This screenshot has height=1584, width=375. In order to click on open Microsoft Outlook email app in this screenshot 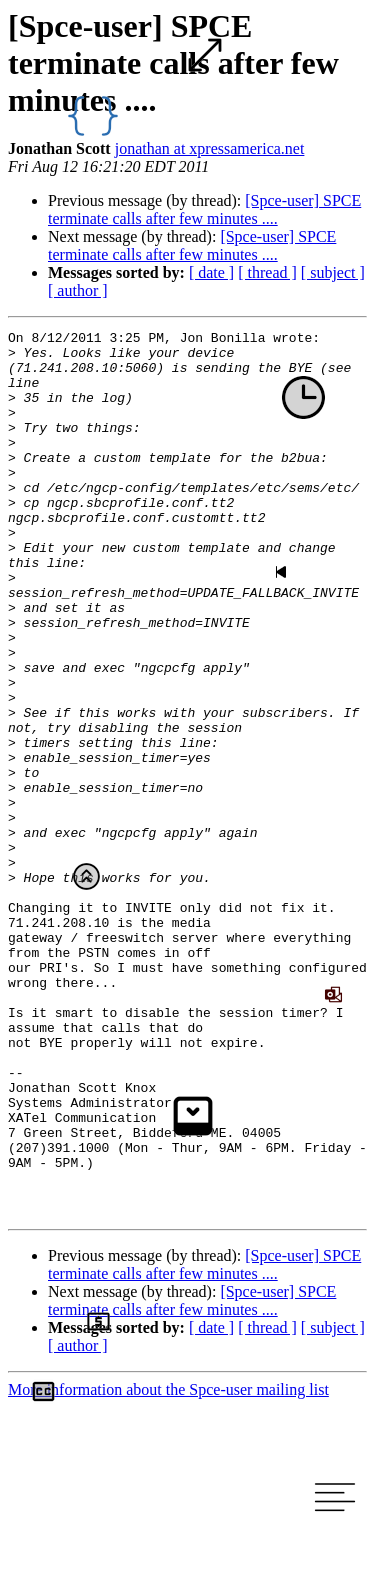, I will do `click(333, 994)`.